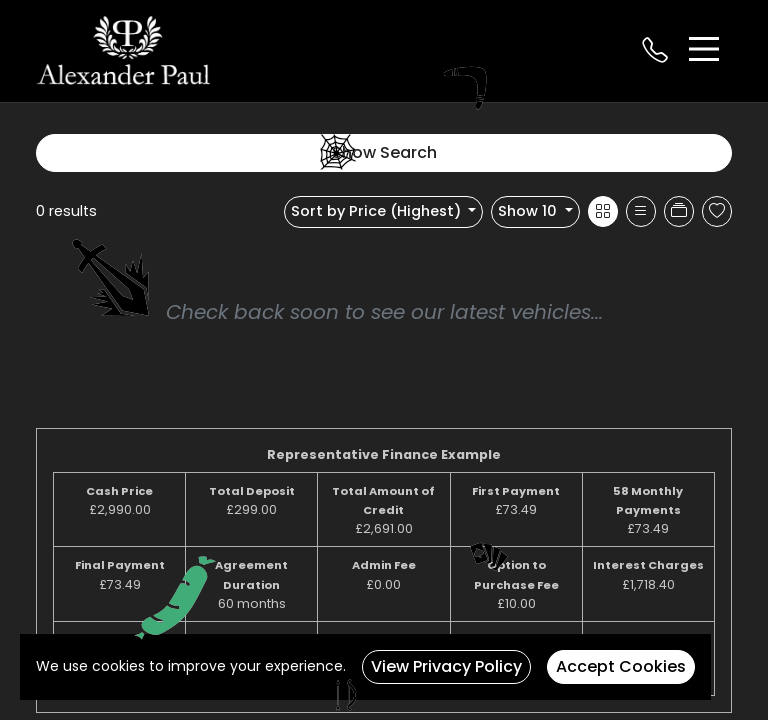 The width and height of the screenshot is (768, 720). What do you see at coordinates (111, 278) in the screenshot?
I see `attack or combat action button` at bounding box center [111, 278].